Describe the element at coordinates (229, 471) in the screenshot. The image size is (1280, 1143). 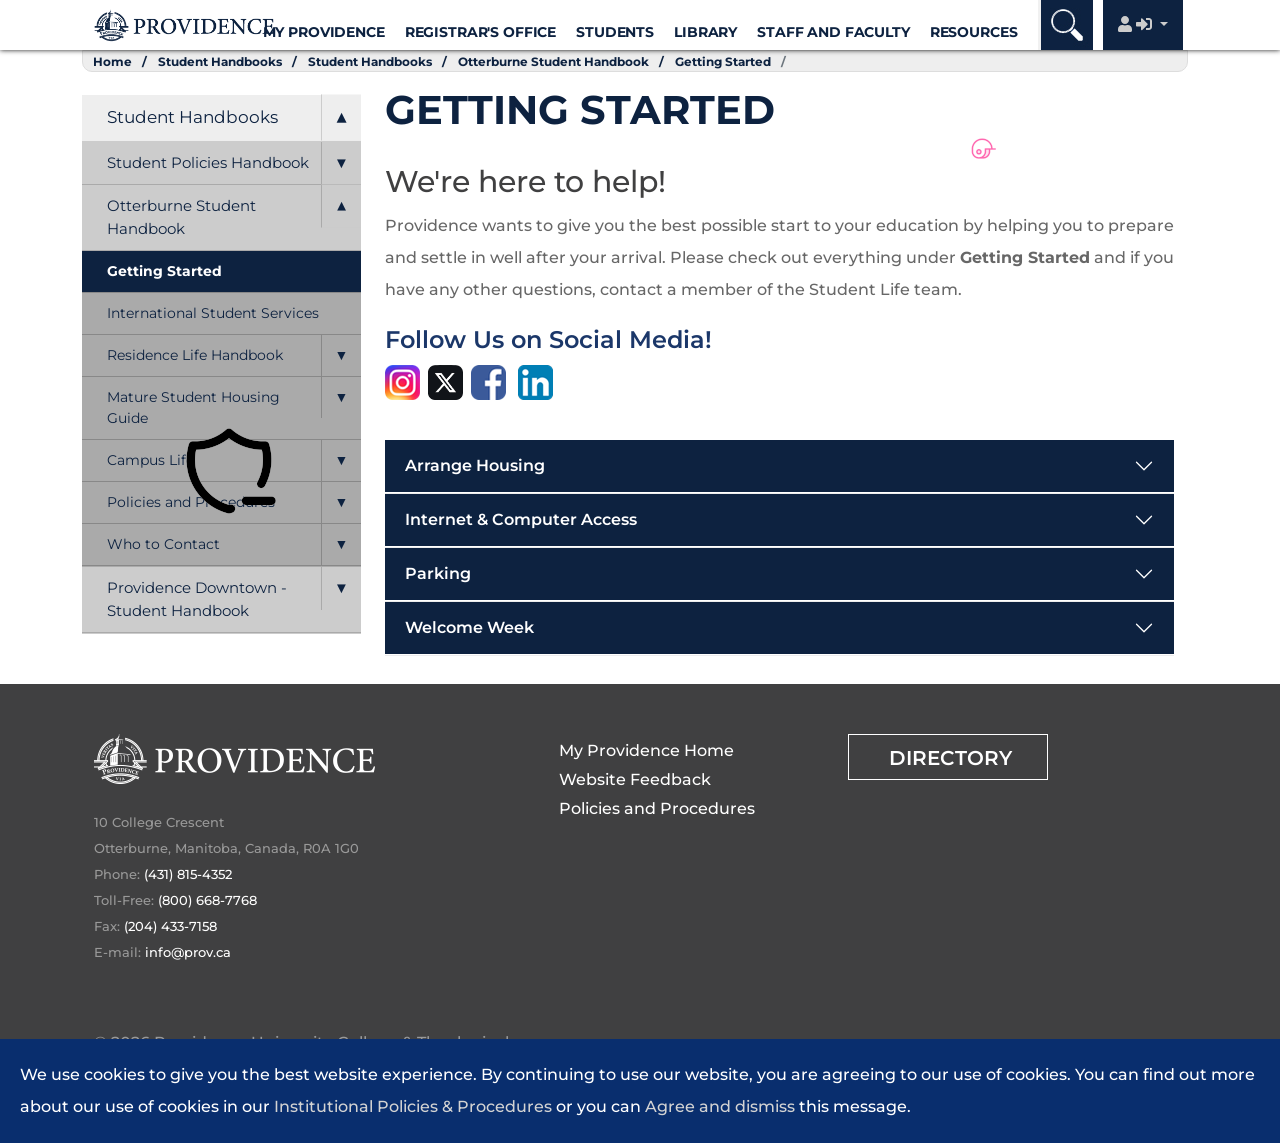
I see `remove a security protection or permission` at that location.